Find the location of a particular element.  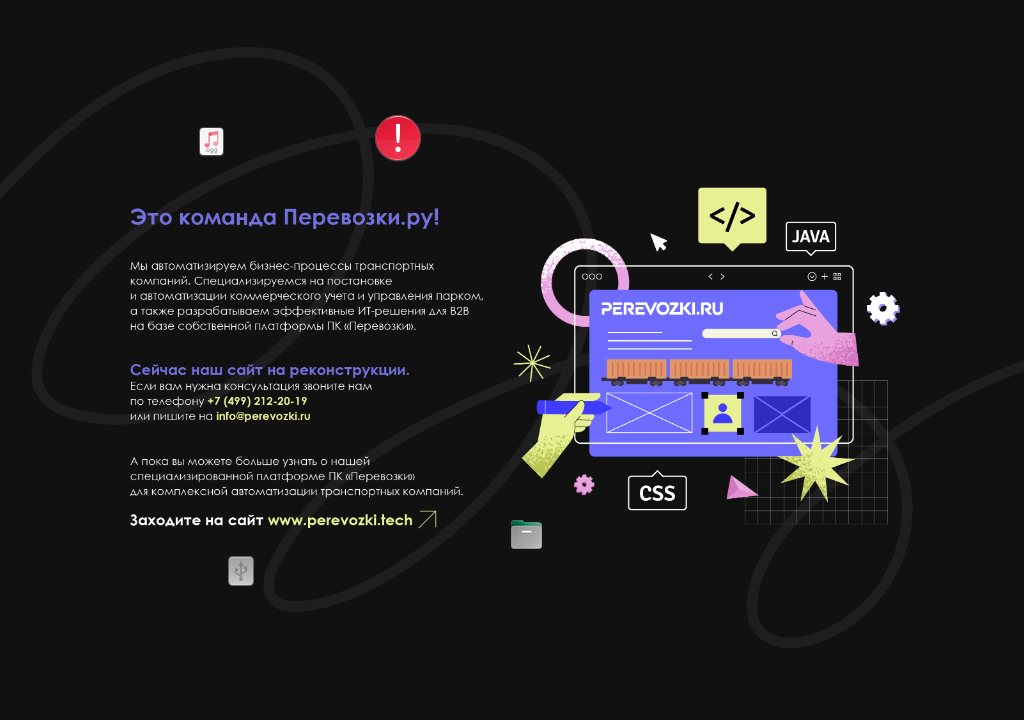

indicates a warning or caution message is located at coordinates (398, 138).